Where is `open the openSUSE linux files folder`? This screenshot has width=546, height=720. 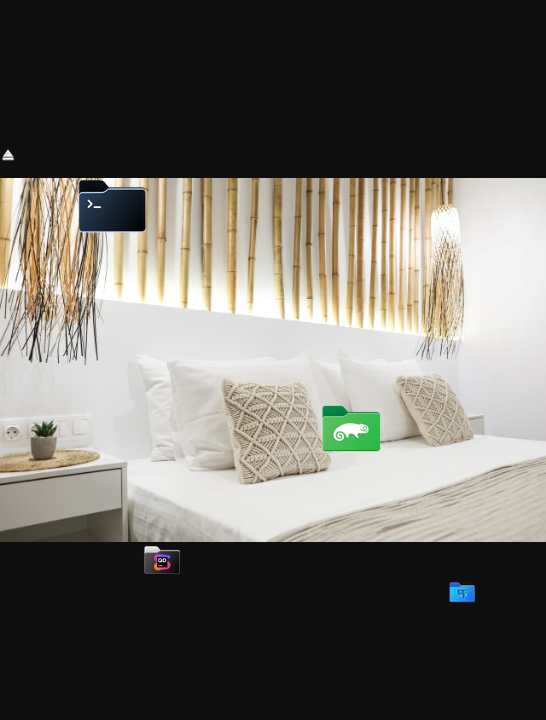 open the openSUSE linux files folder is located at coordinates (351, 430).